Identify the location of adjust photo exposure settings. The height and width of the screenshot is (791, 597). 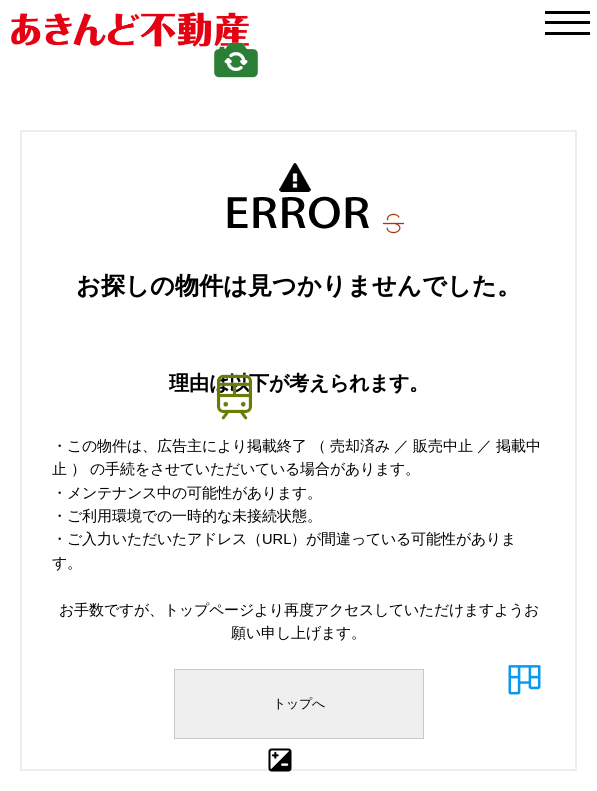
(280, 760).